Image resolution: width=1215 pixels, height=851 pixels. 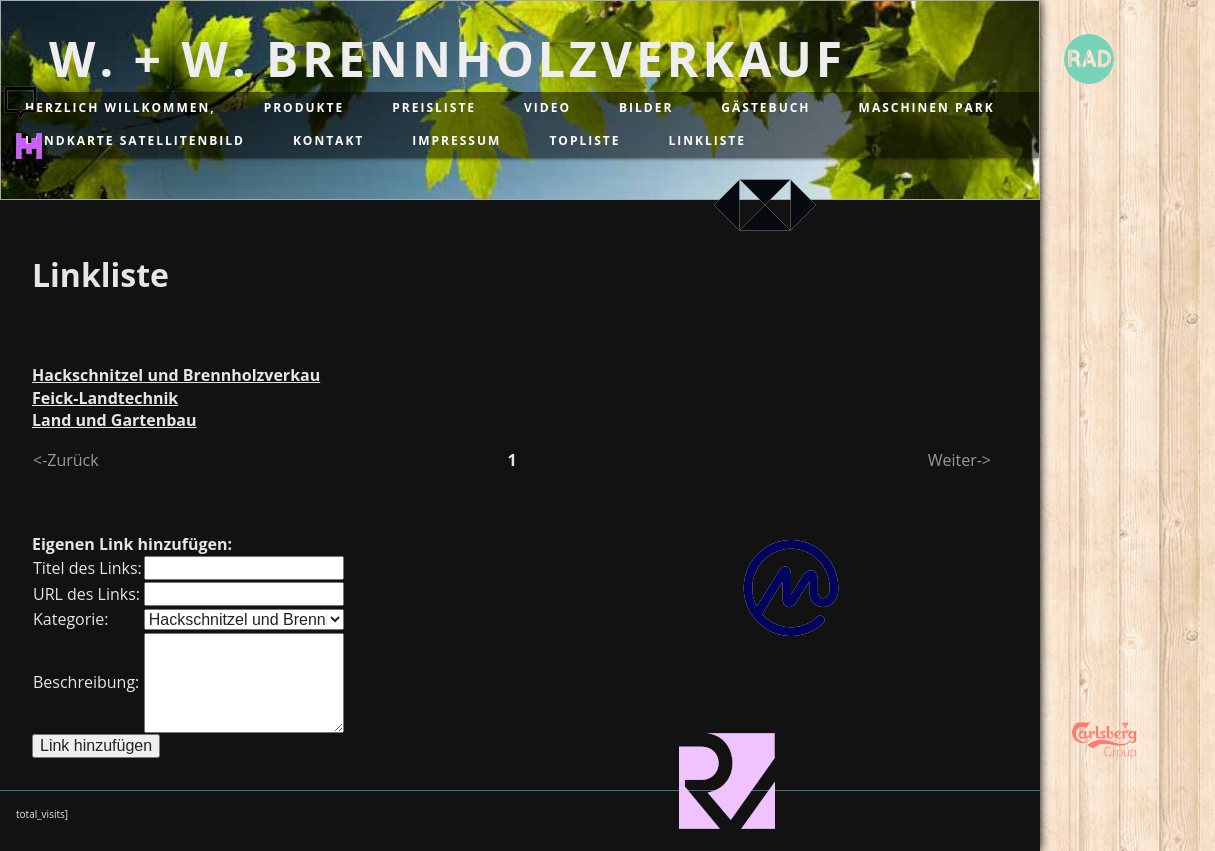 What do you see at coordinates (727, 781) in the screenshot?
I see `indicates RISC-V architecture compatibility` at bounding box center [727, 781].